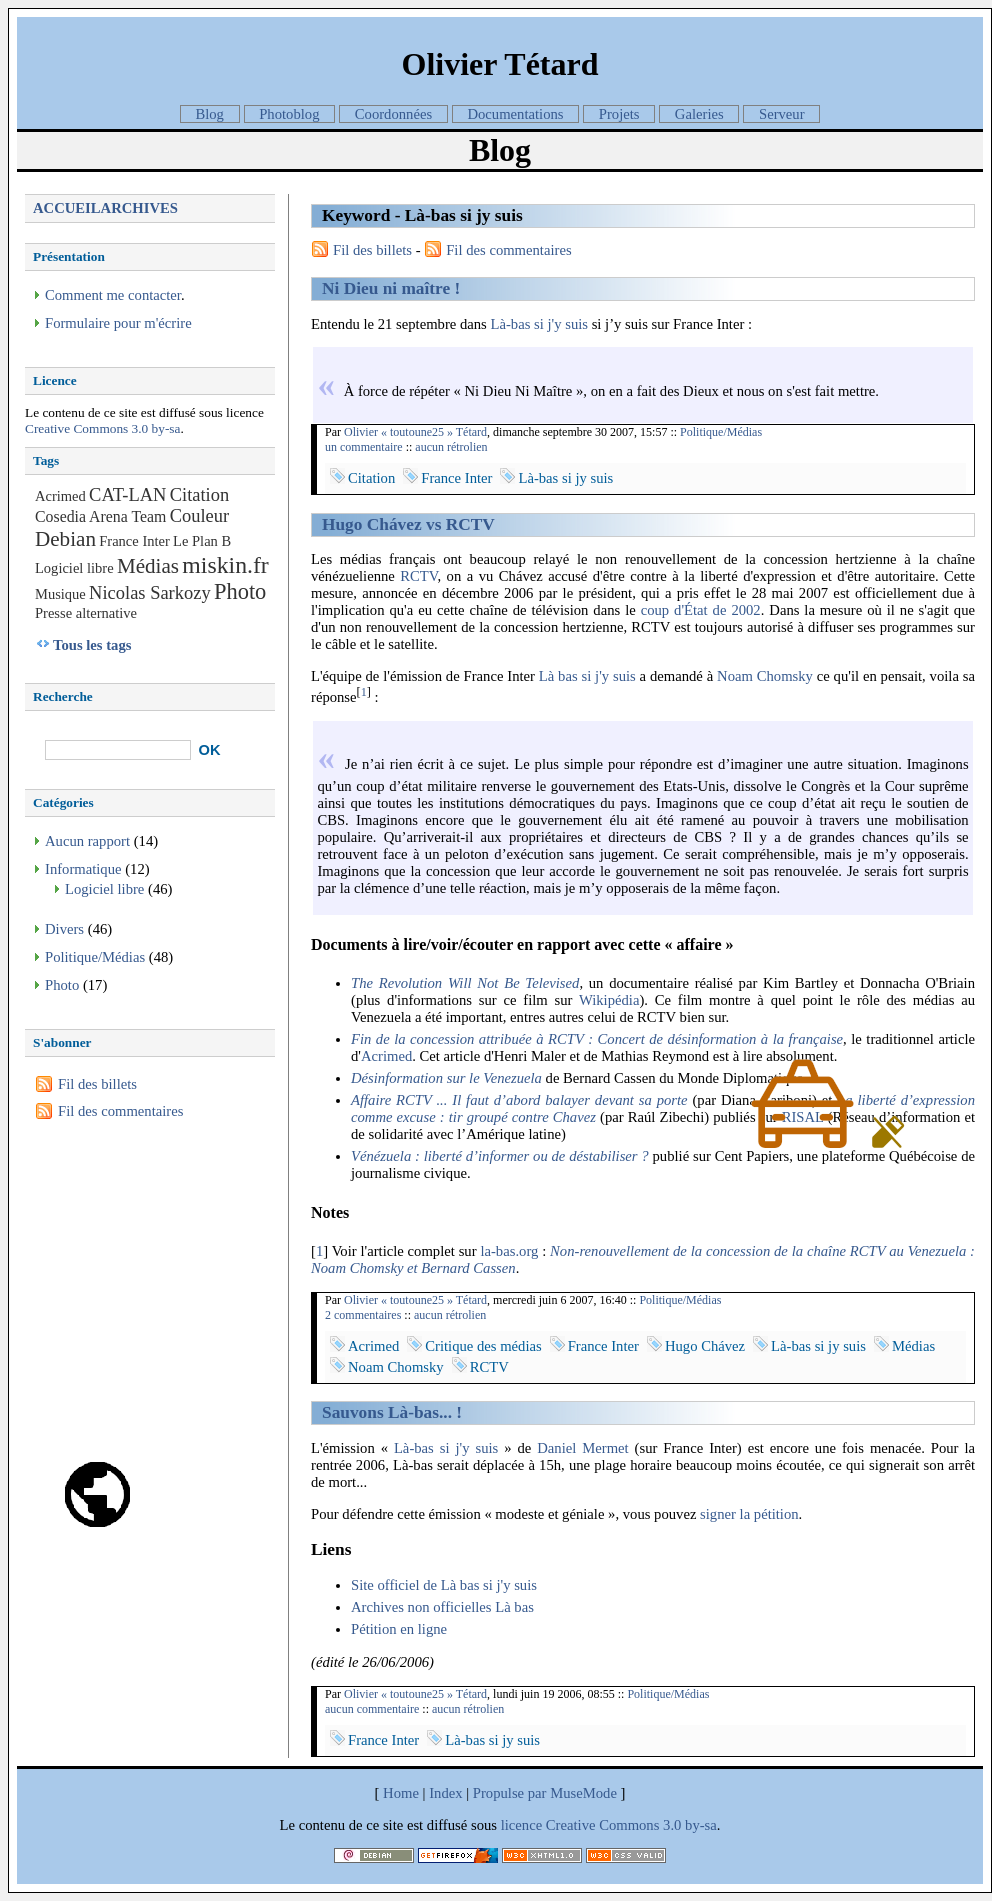 Image resolution: width=992 pixels, height=1901 pixels. I want to click on editing is disabled or unavailable, so click(887, 1132).